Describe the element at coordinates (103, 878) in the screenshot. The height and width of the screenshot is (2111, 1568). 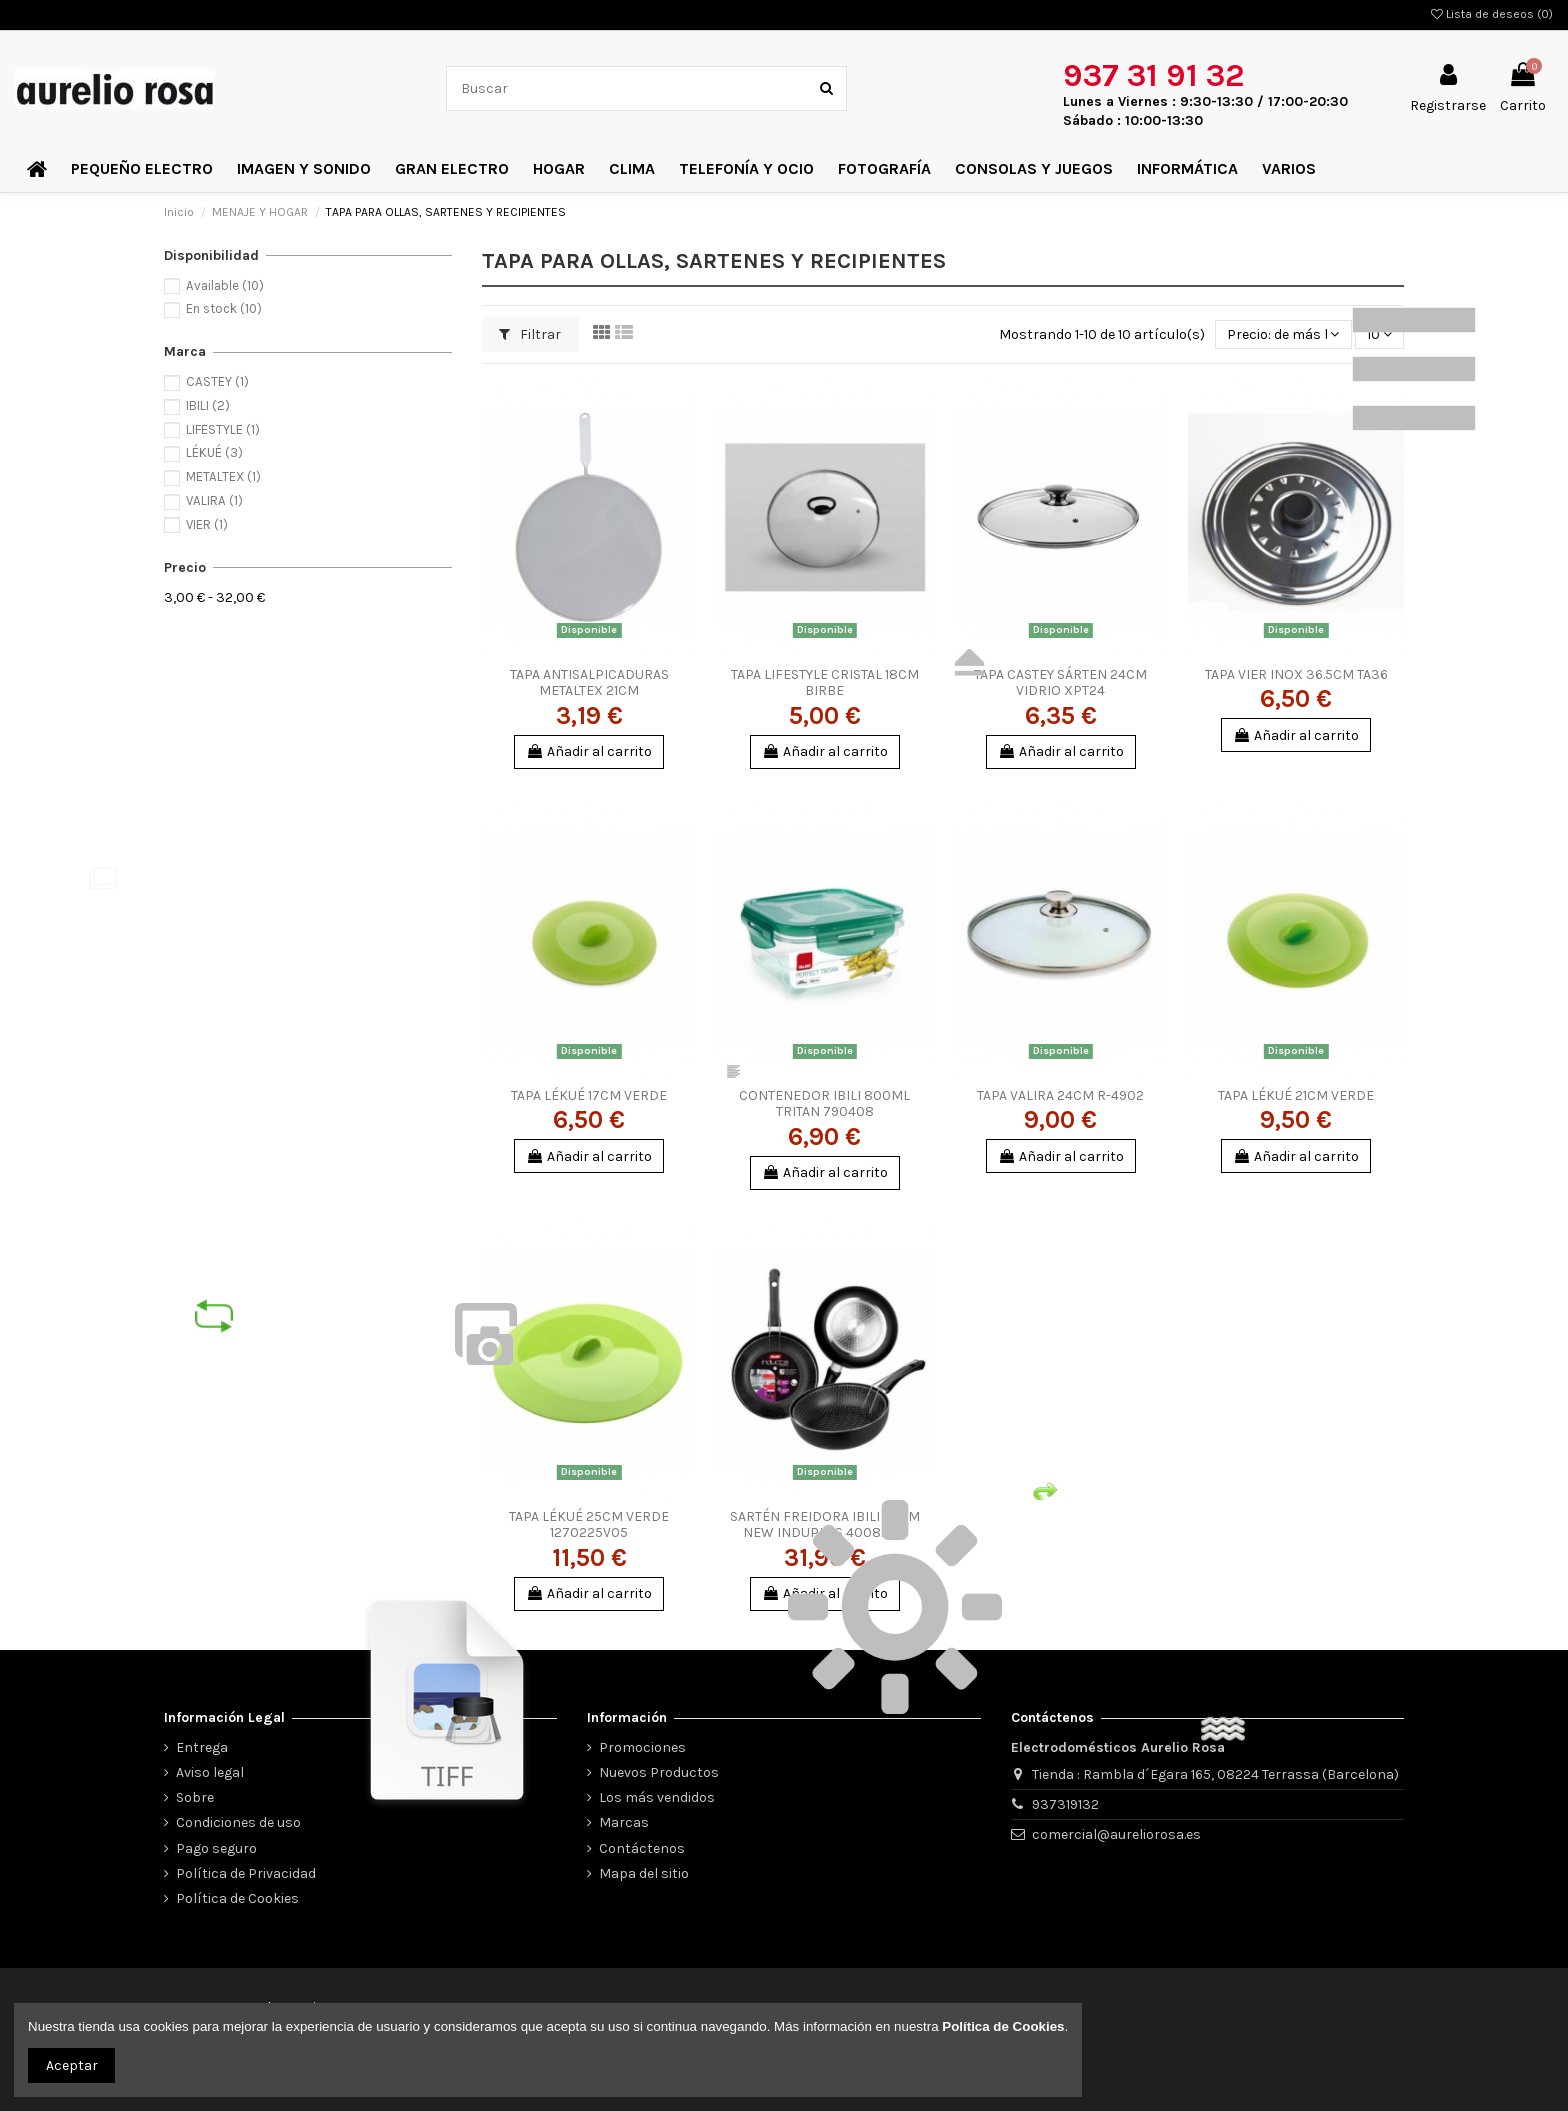
I see `view image sequence in media library` at that location.